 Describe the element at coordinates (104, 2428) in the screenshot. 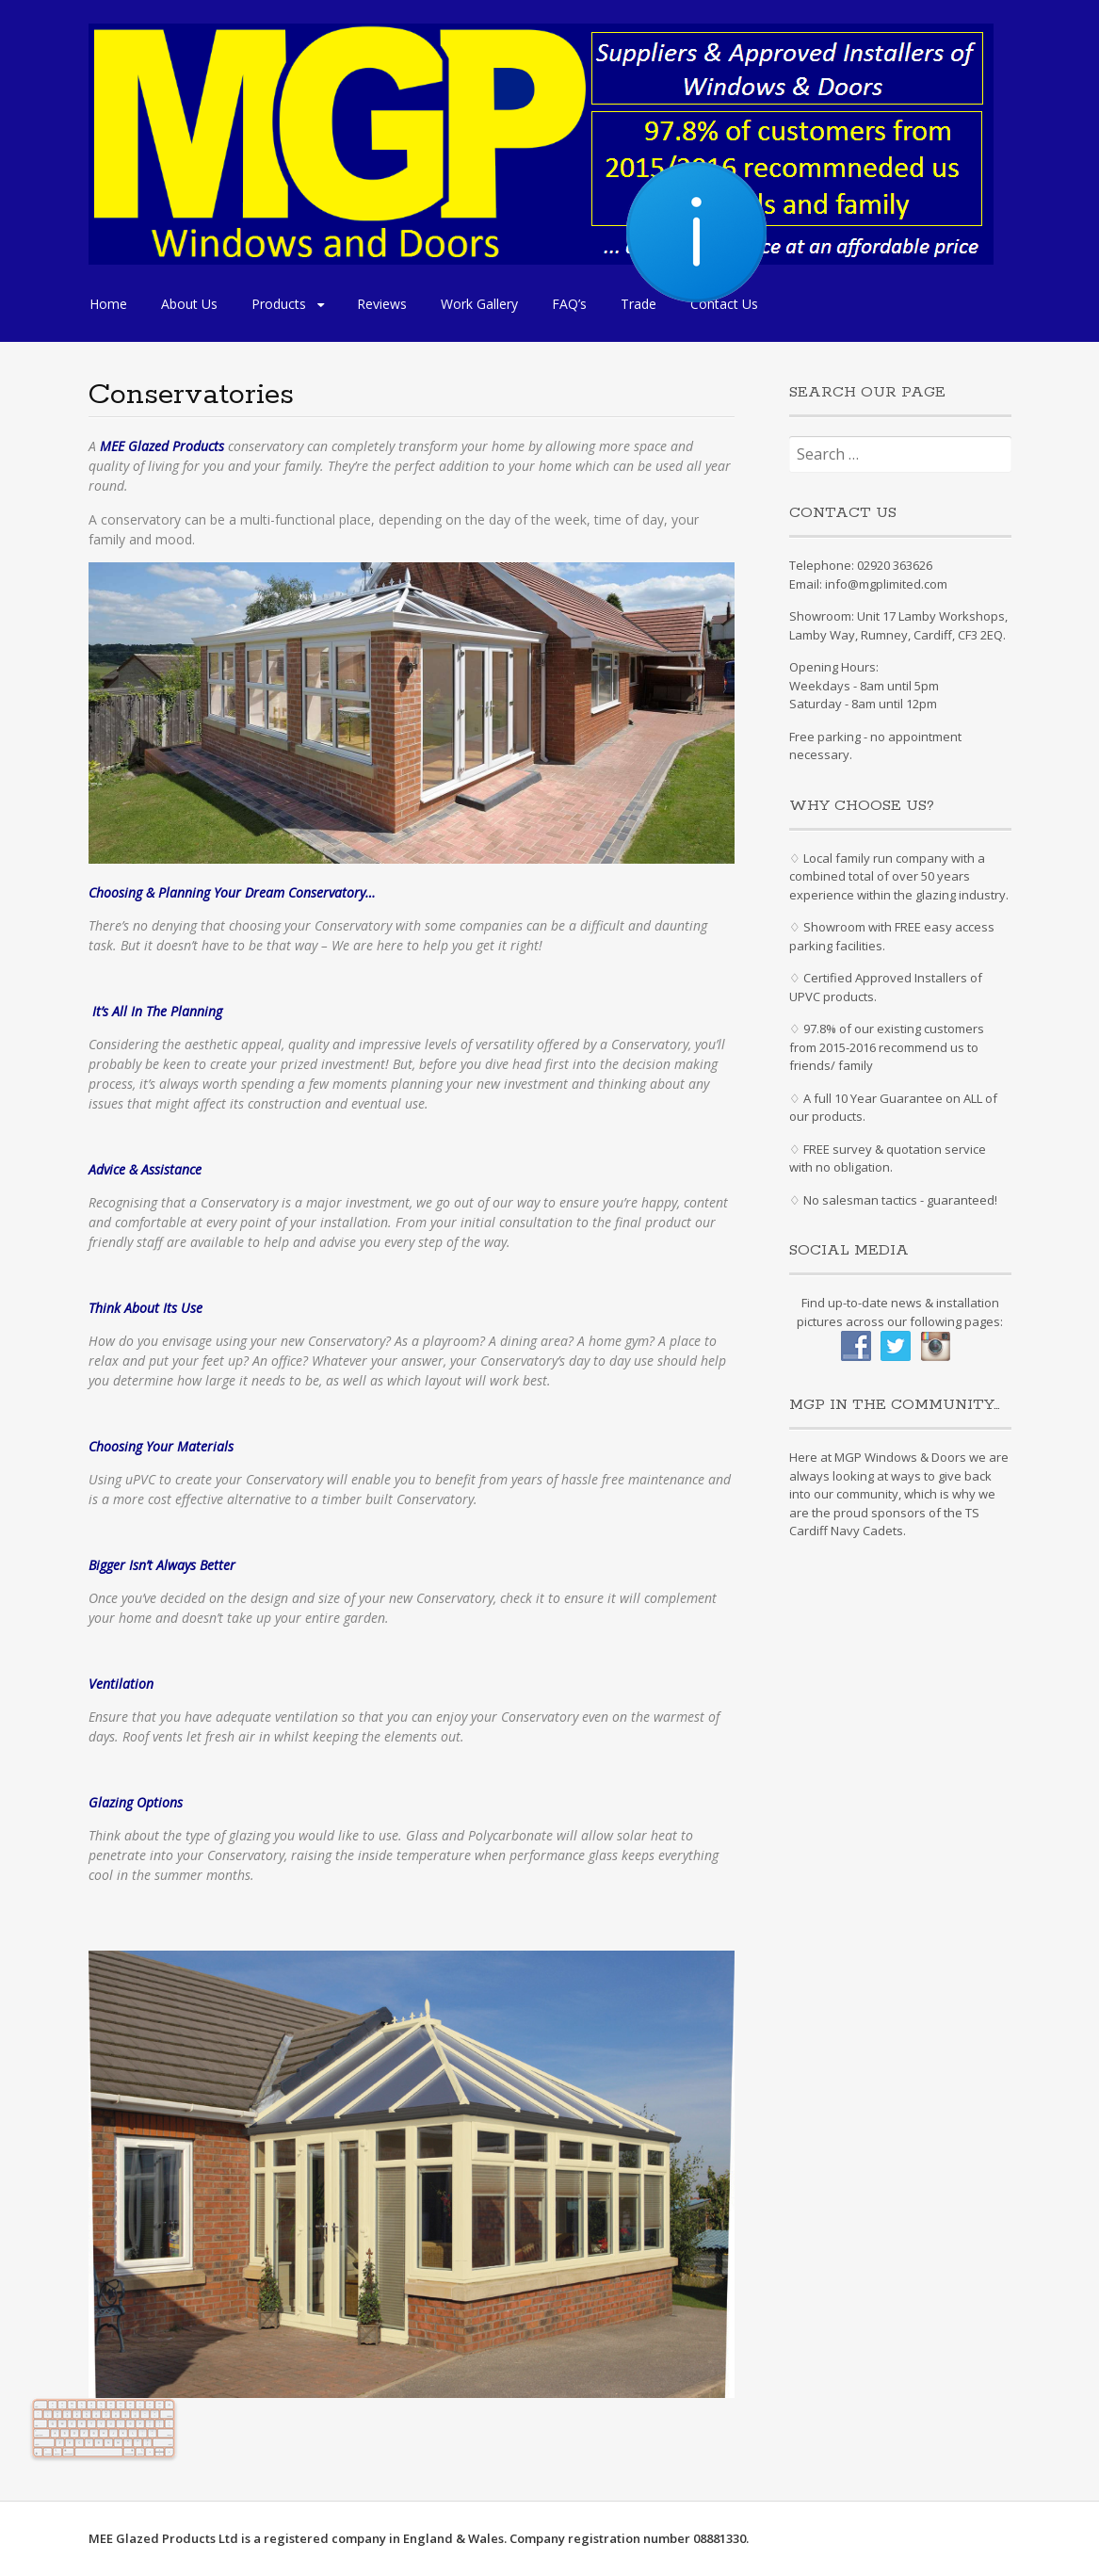

I see `connect a bluetooth keyboard` at that location.